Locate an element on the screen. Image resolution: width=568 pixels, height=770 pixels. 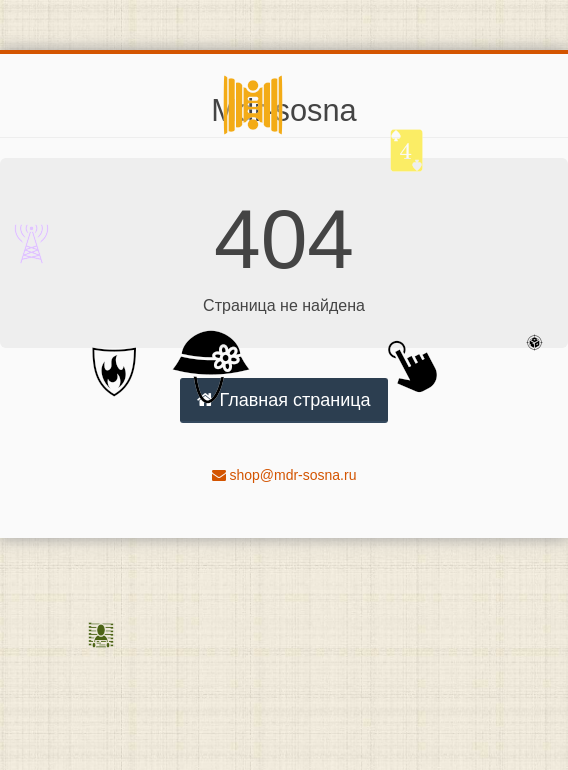
tap or click to interact is located at coordinates (412, 366).